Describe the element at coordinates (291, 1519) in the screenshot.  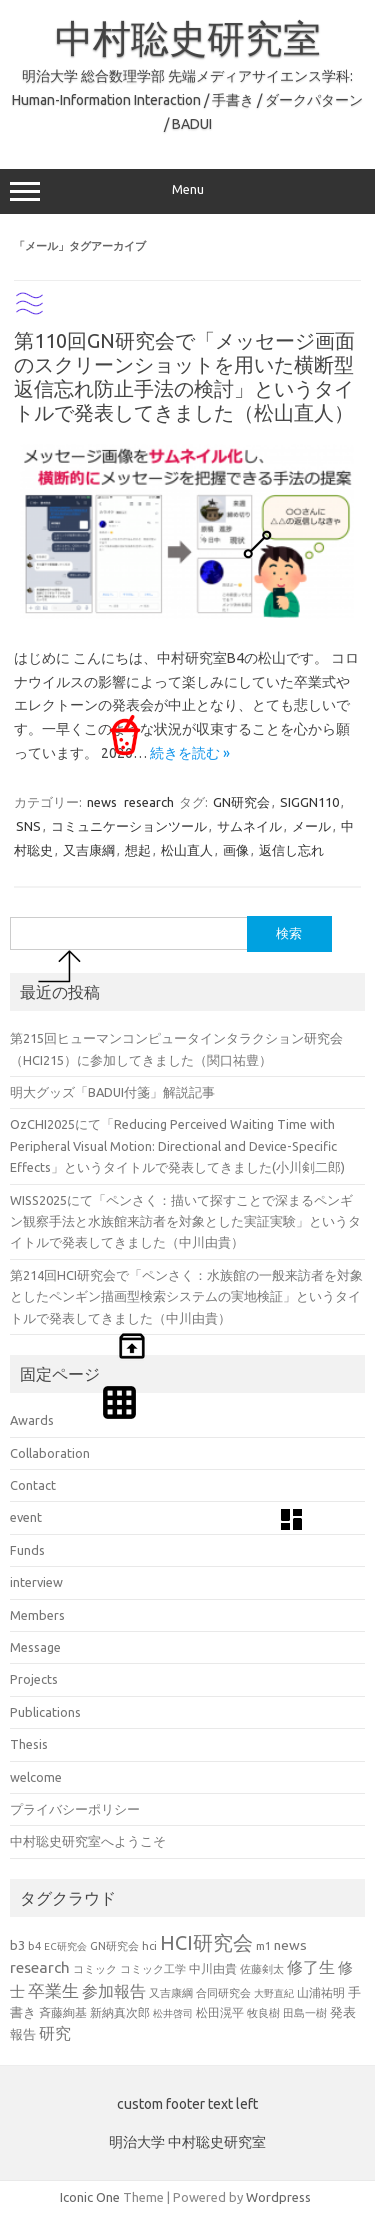
I see `access the dashboard overview` at that location.